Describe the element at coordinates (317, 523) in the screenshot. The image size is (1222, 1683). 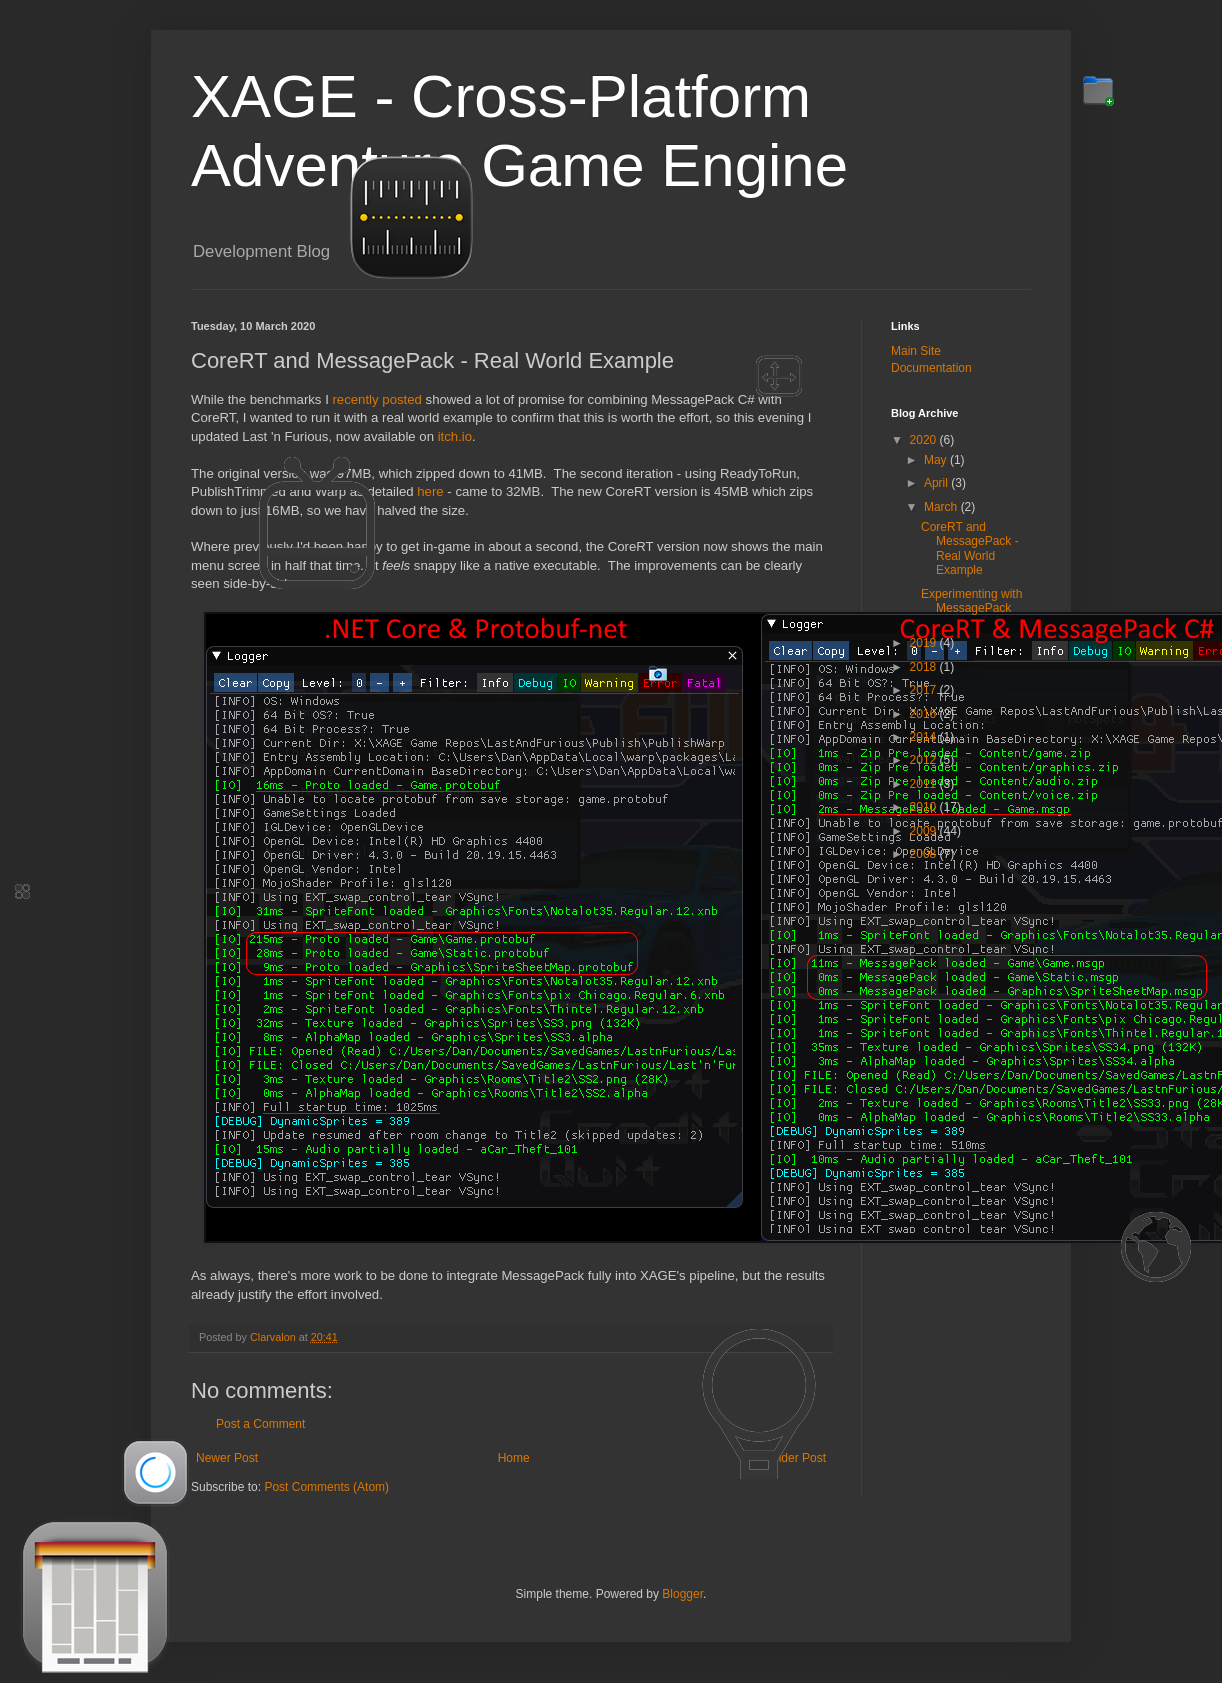
I see `open video player app` at that location.